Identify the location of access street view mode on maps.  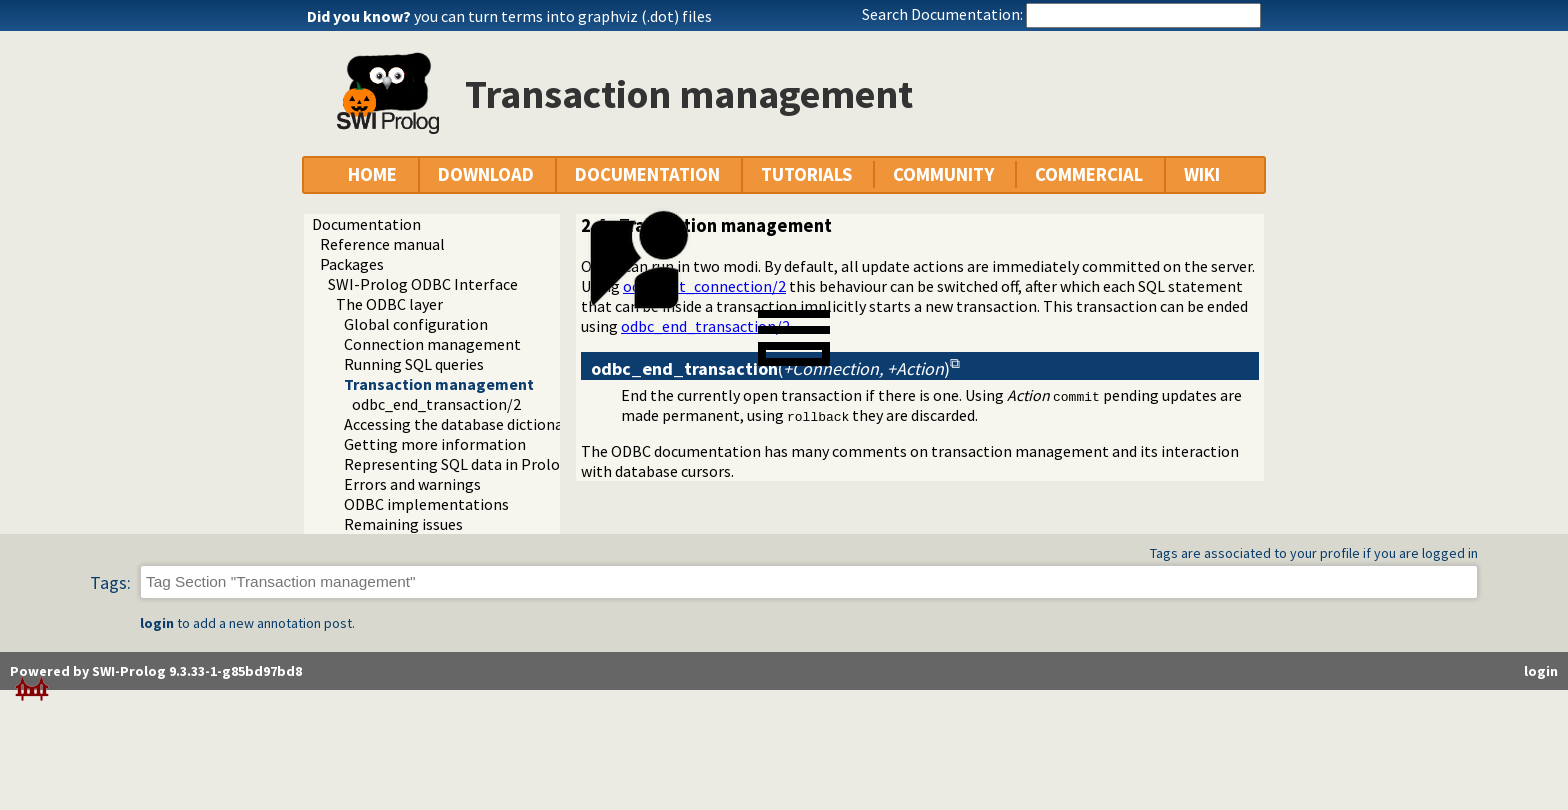
(634, 264).